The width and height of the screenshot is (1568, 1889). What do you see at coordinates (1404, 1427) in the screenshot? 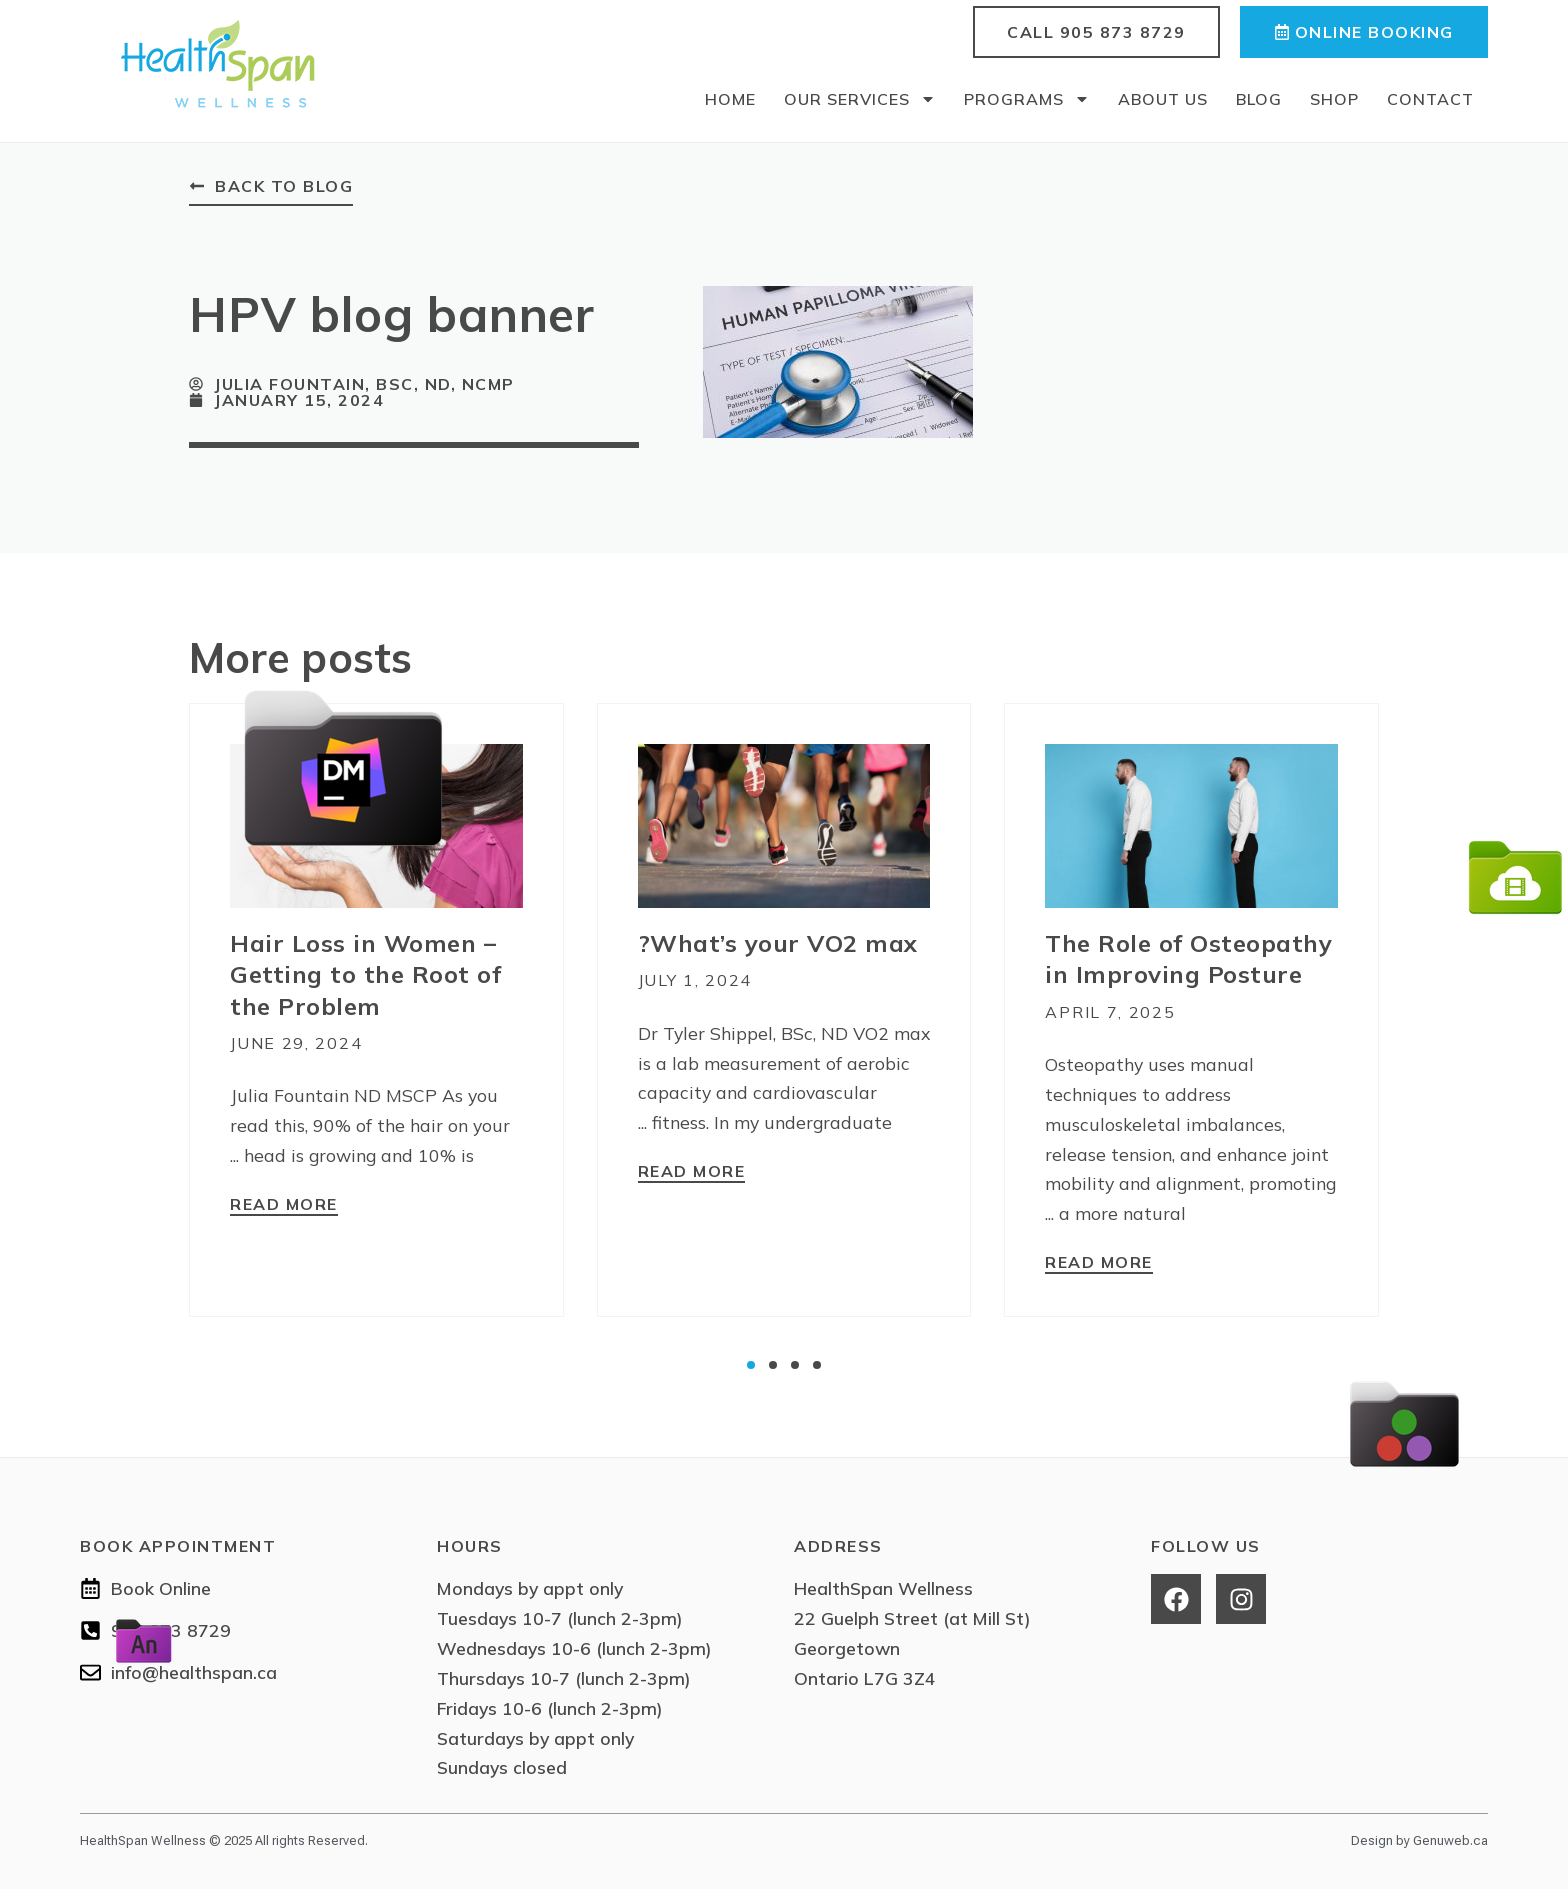
I see `open julia programming language project folder` at bounding box center [1404, 1427].